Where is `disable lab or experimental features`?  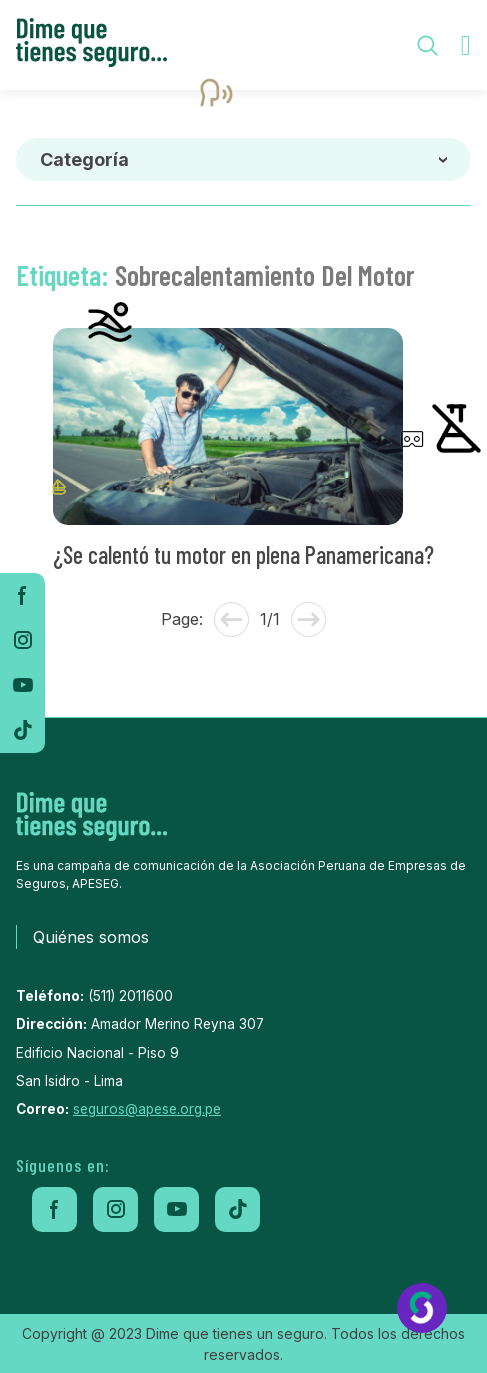 disable lab or experimental features is located at coordinates (456, 428).